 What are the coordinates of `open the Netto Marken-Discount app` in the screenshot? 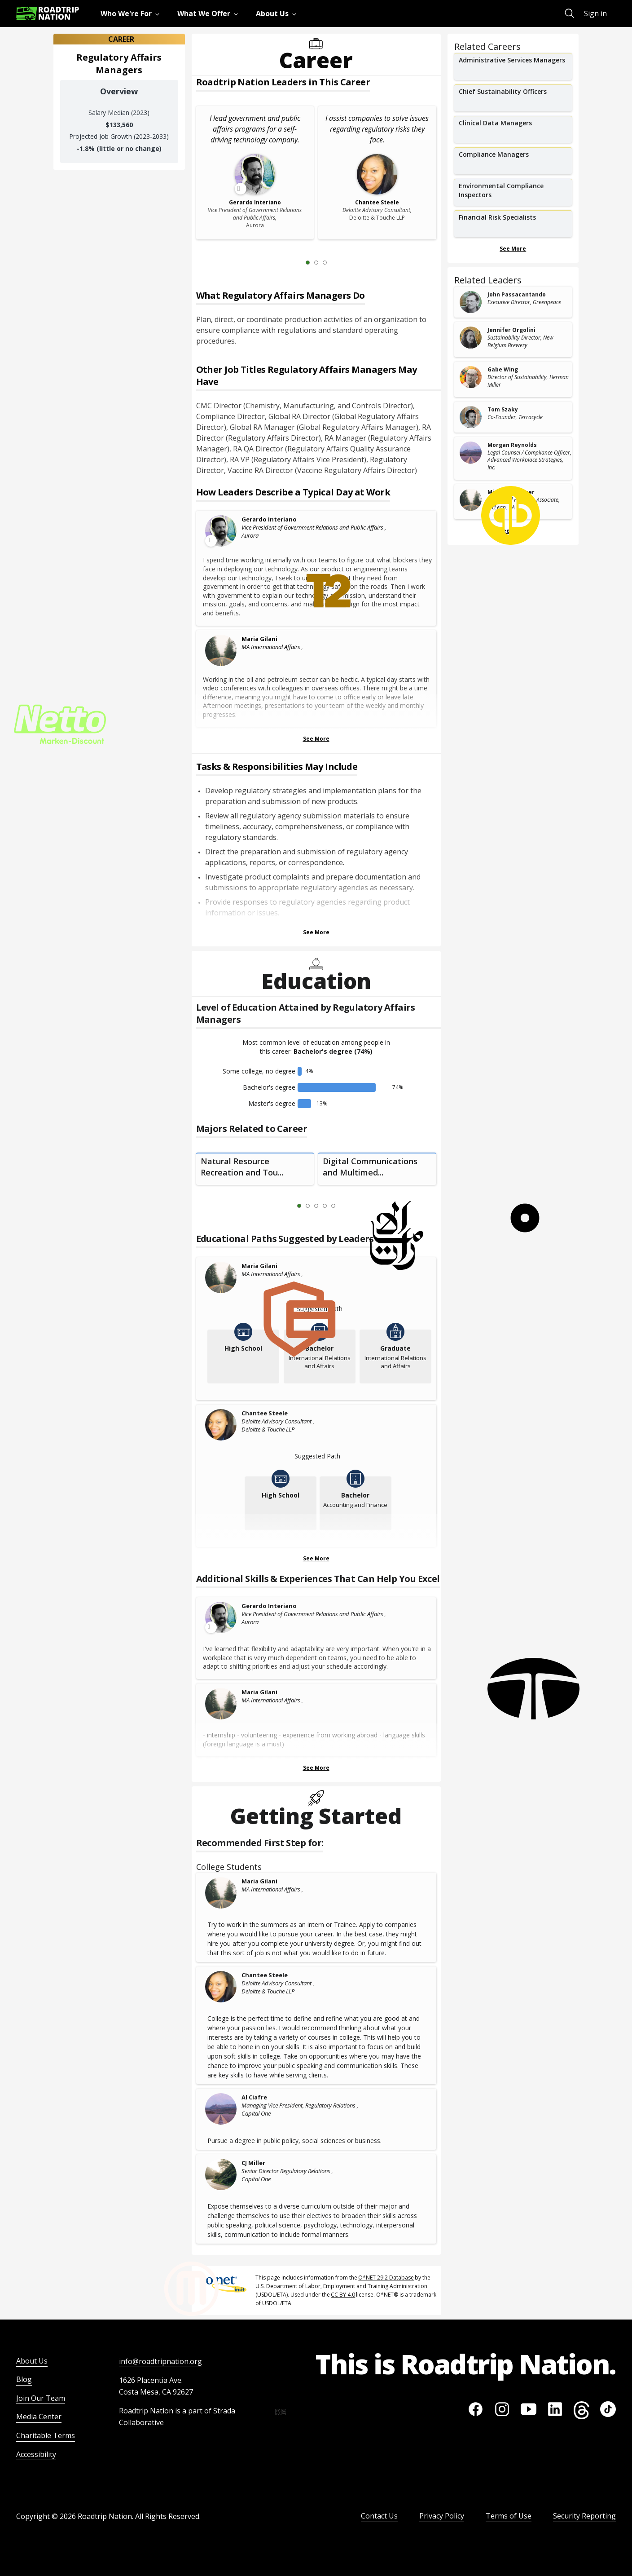 It's located at (60, 724).